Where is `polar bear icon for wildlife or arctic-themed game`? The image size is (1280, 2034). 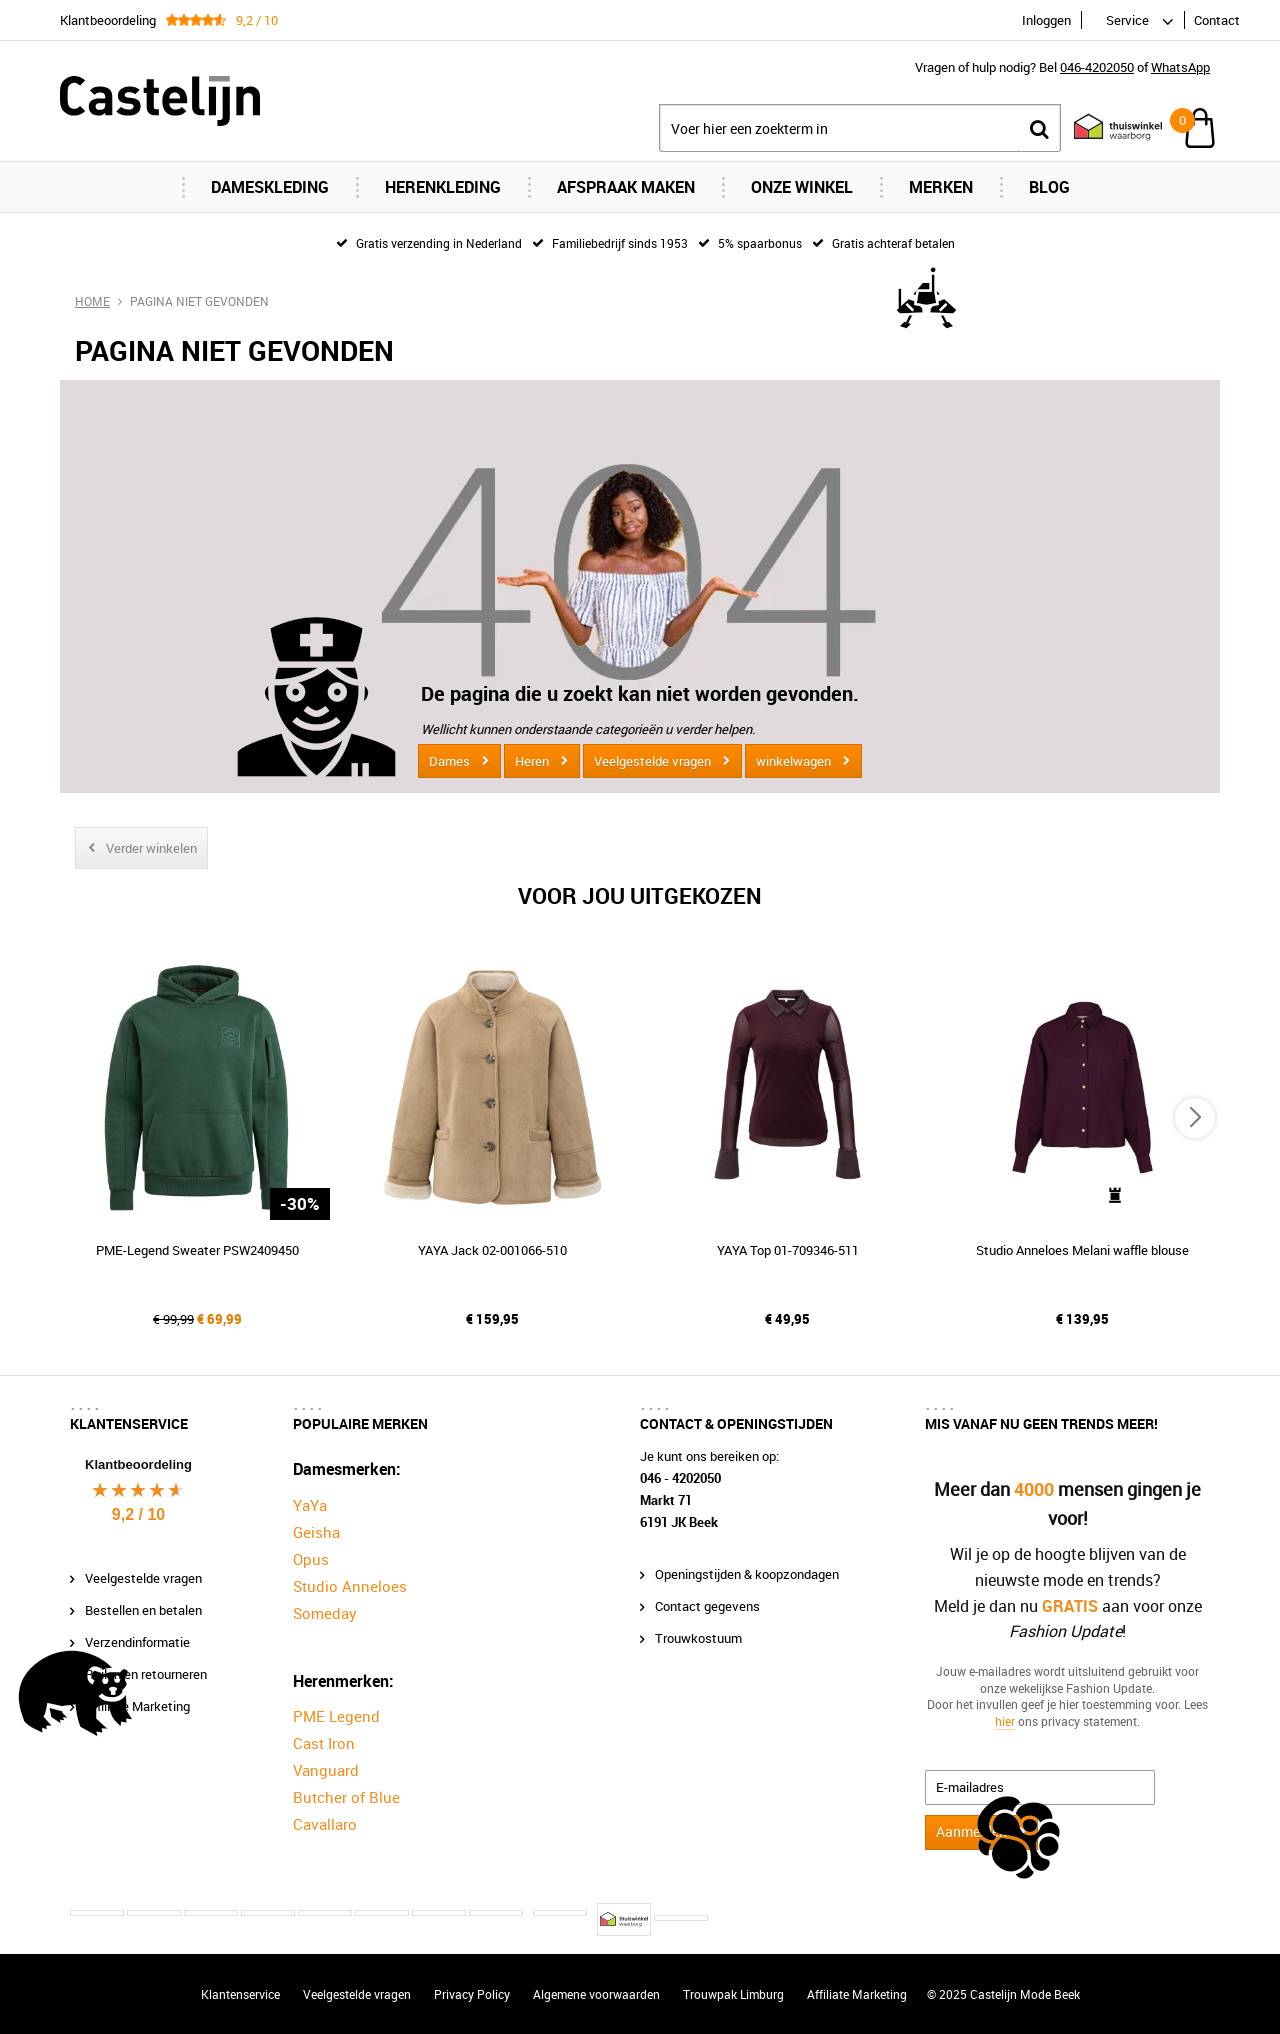 polar bear icon for wildlife or arctic-themed game is located at coordinates (75, 1693).